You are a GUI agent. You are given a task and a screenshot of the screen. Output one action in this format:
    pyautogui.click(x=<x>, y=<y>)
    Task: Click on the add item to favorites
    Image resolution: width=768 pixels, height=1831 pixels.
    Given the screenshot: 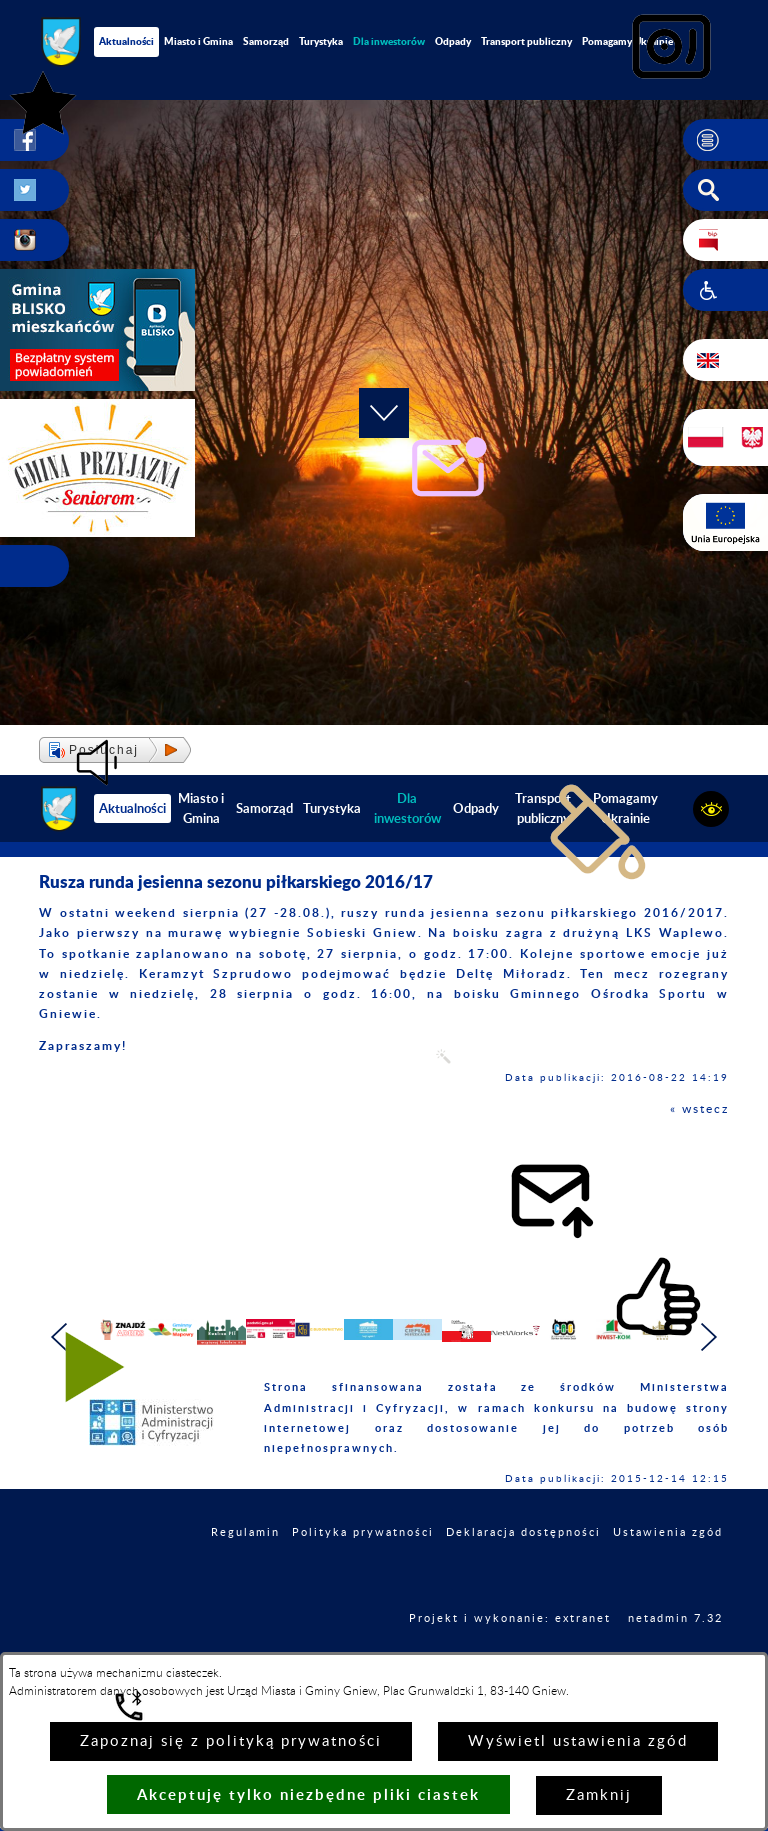 What is the action you would take?
    pyautogui.click(x=43, y=106)
    